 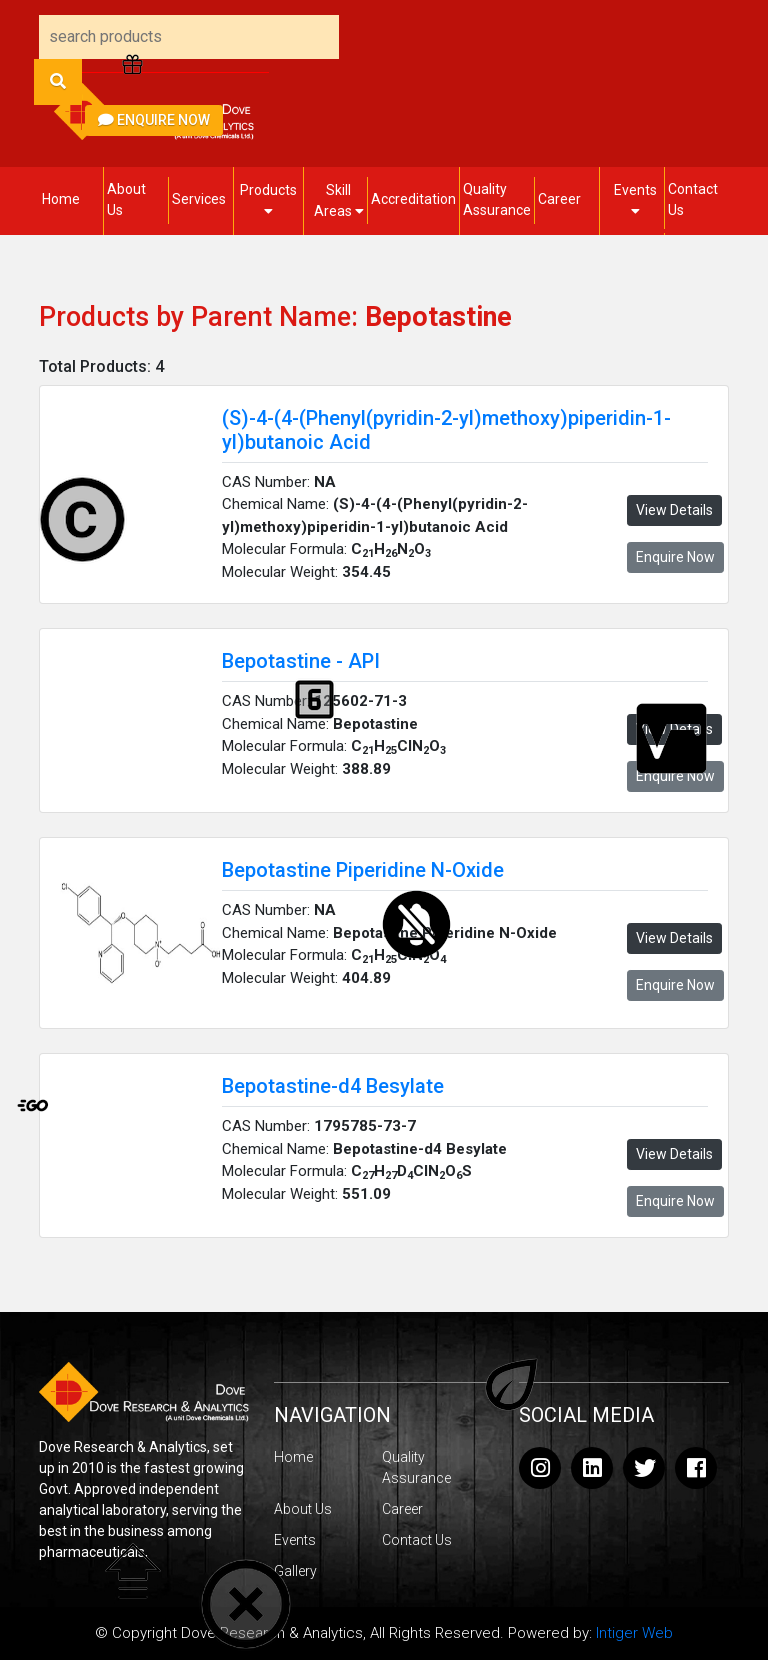 What do you see at coordinates (82, 519) in the screenshot?
I see `indicates copyrighted content` at bounding box center [82, 519].